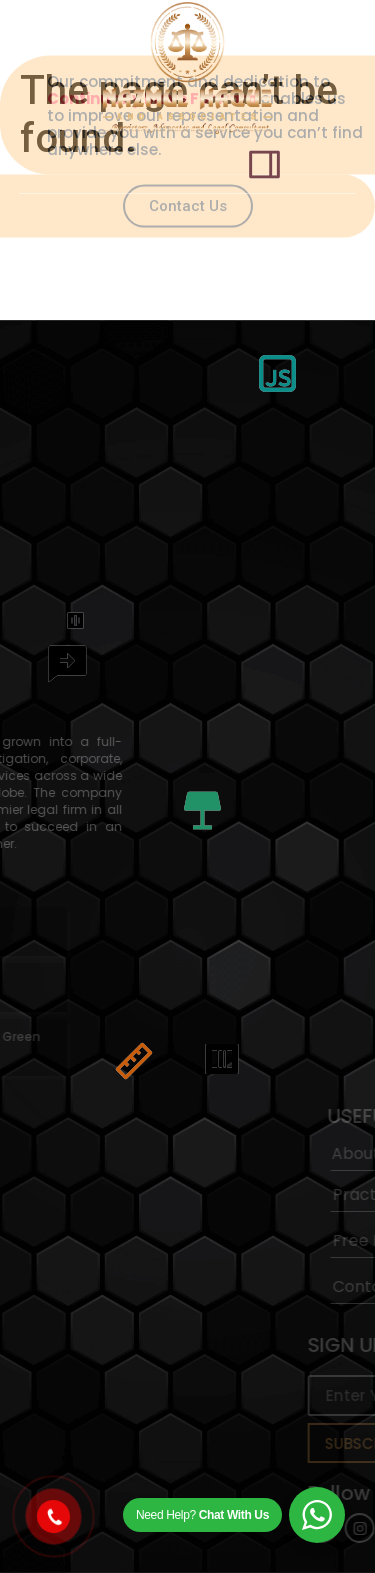 Image resolution: width=375 pixels, height=1573 pixels. Describe the element at coordinates (67, 662) in the screenshot. I see `forward a chat message` at that location.